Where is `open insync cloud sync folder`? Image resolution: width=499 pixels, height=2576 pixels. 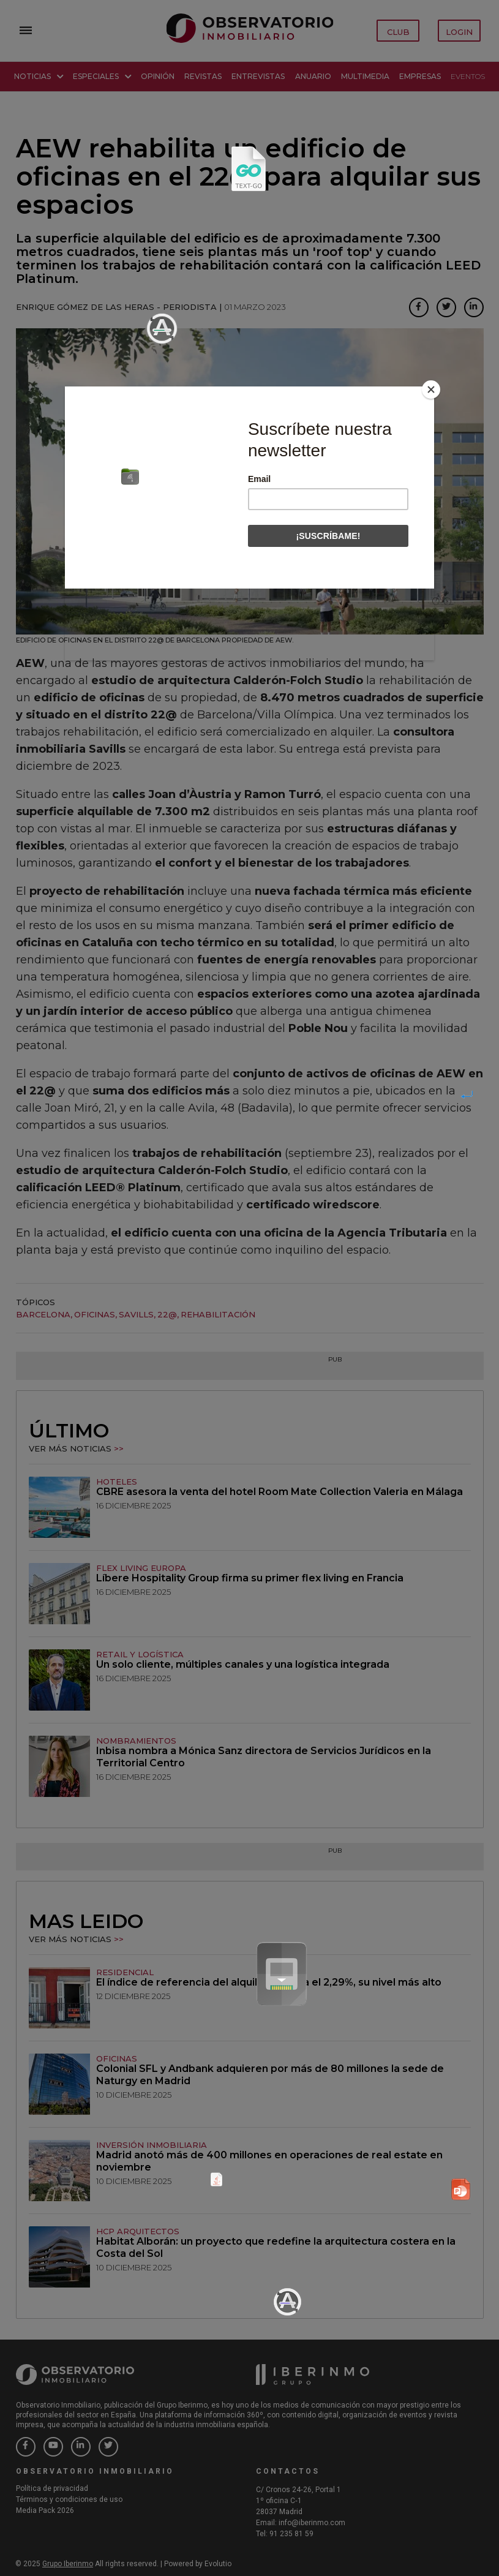
open insync cloud sync folder is located at coordinates (130, 476).